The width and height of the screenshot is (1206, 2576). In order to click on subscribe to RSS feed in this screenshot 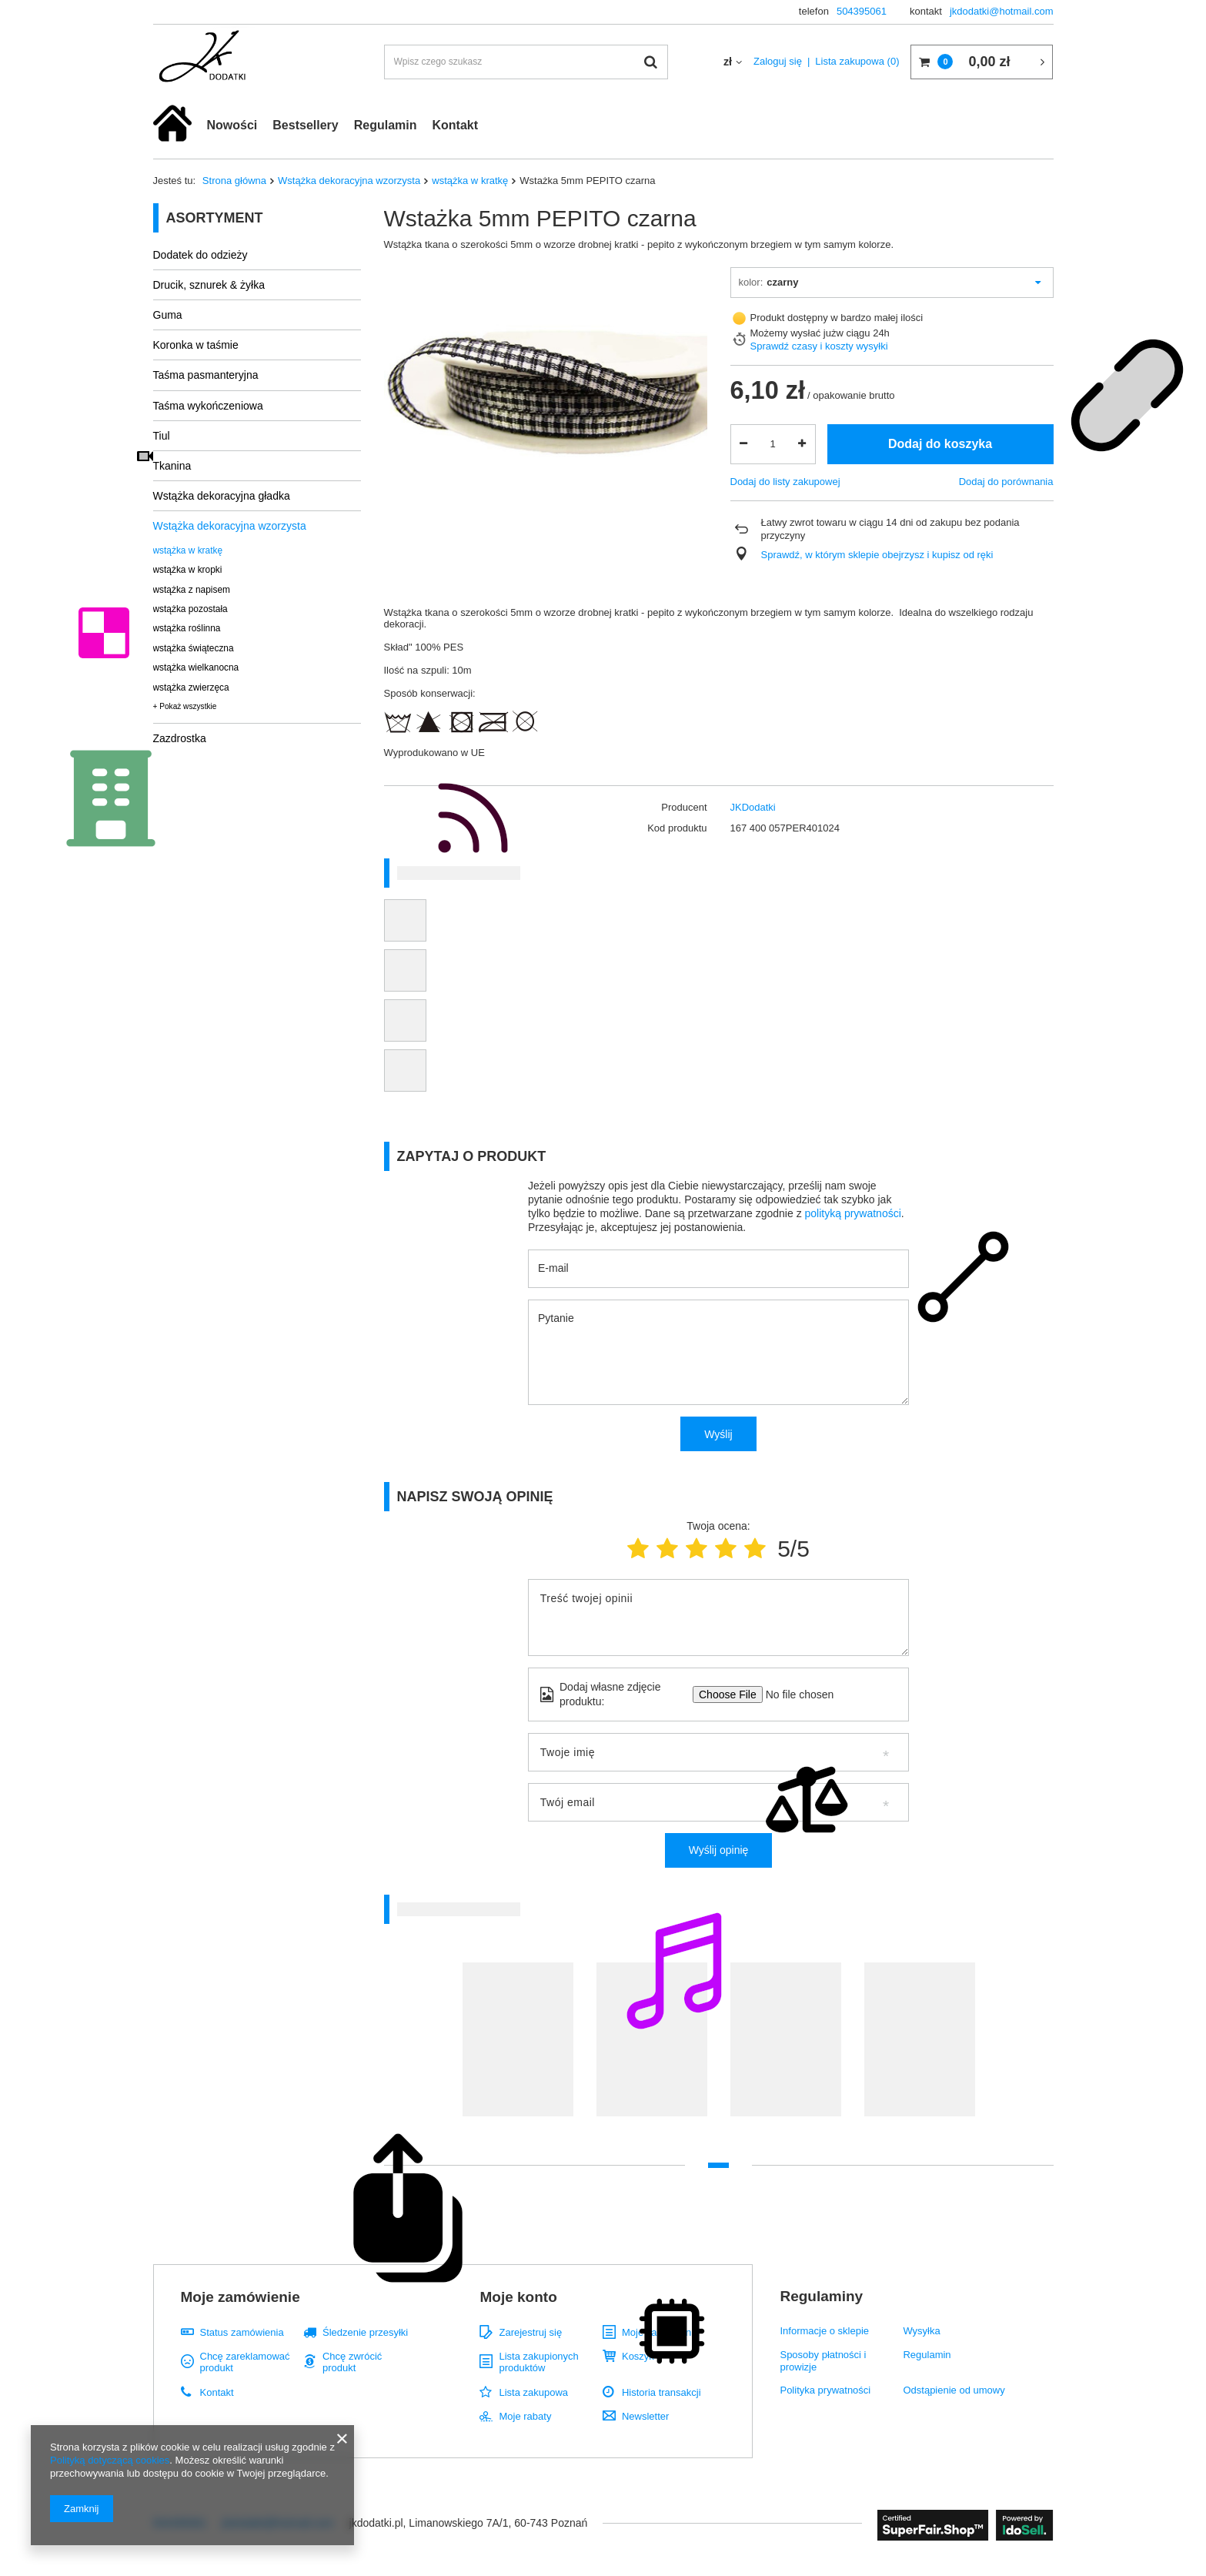, I will do `click(473, 818)`.